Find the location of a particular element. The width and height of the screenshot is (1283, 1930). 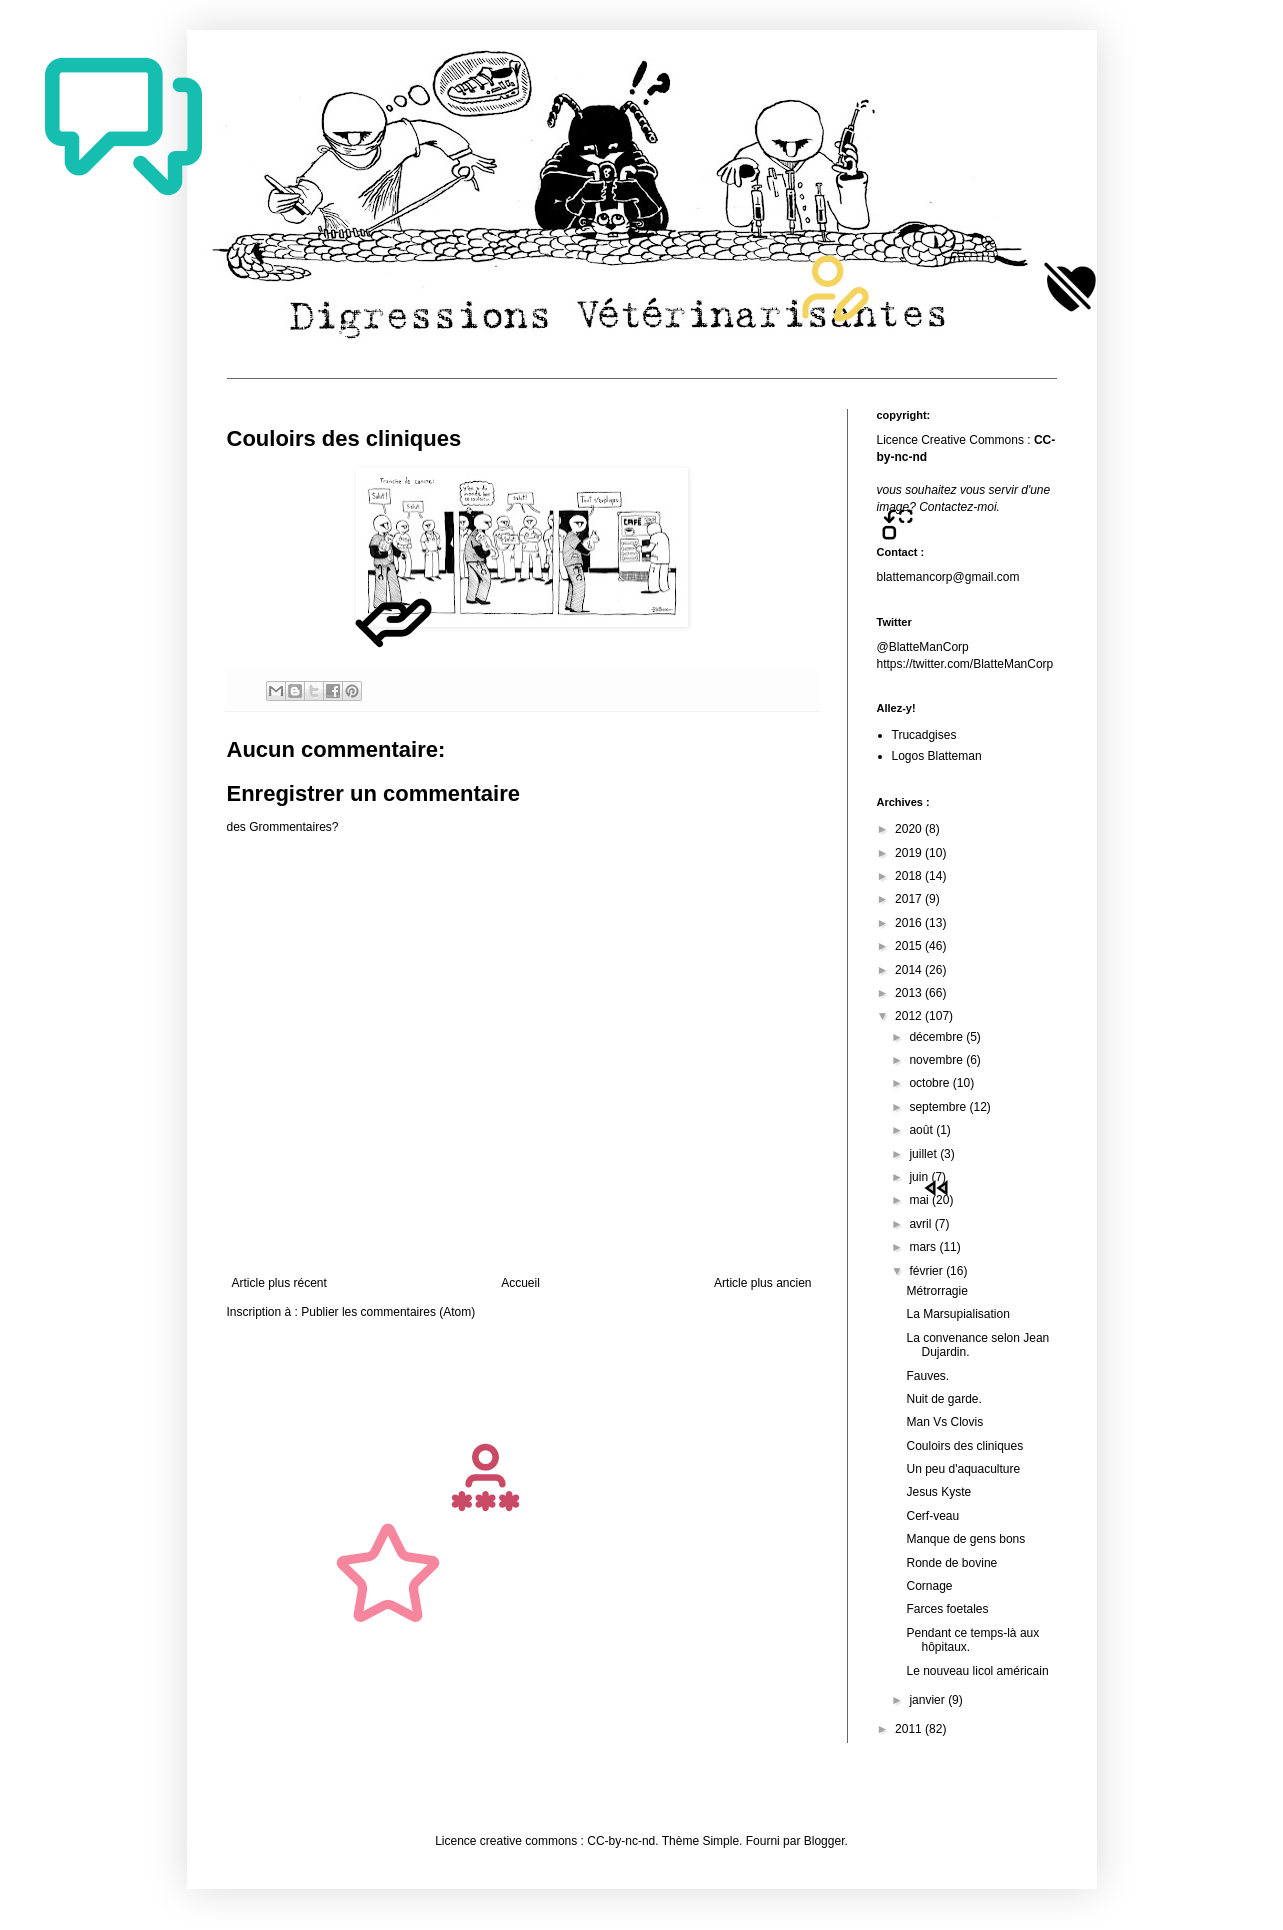

enter user password to sign in is located at coordinates (485, 1477).